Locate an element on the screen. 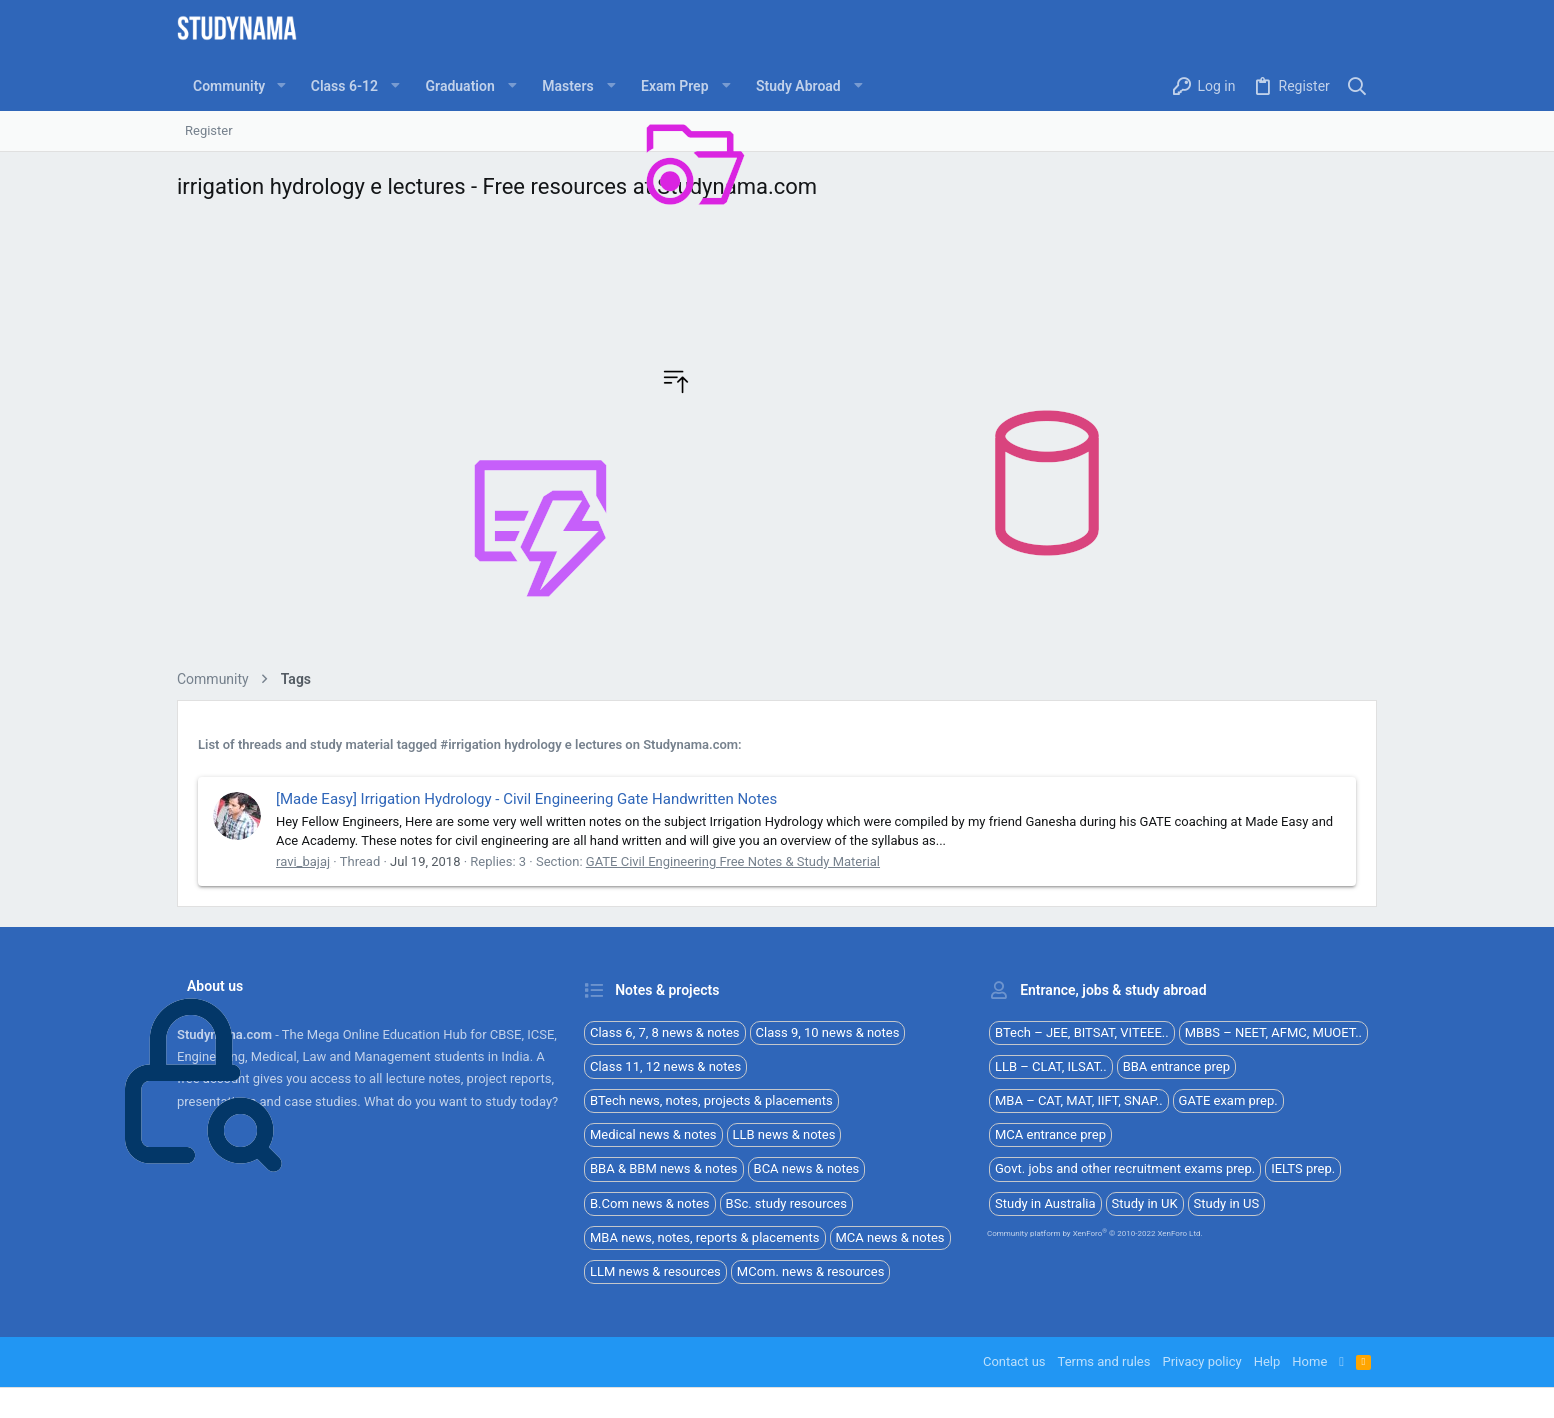 The height and width of the screenshot is (1418, 1554). search for locked or encrypted files is located at coordinates (191, 1081).